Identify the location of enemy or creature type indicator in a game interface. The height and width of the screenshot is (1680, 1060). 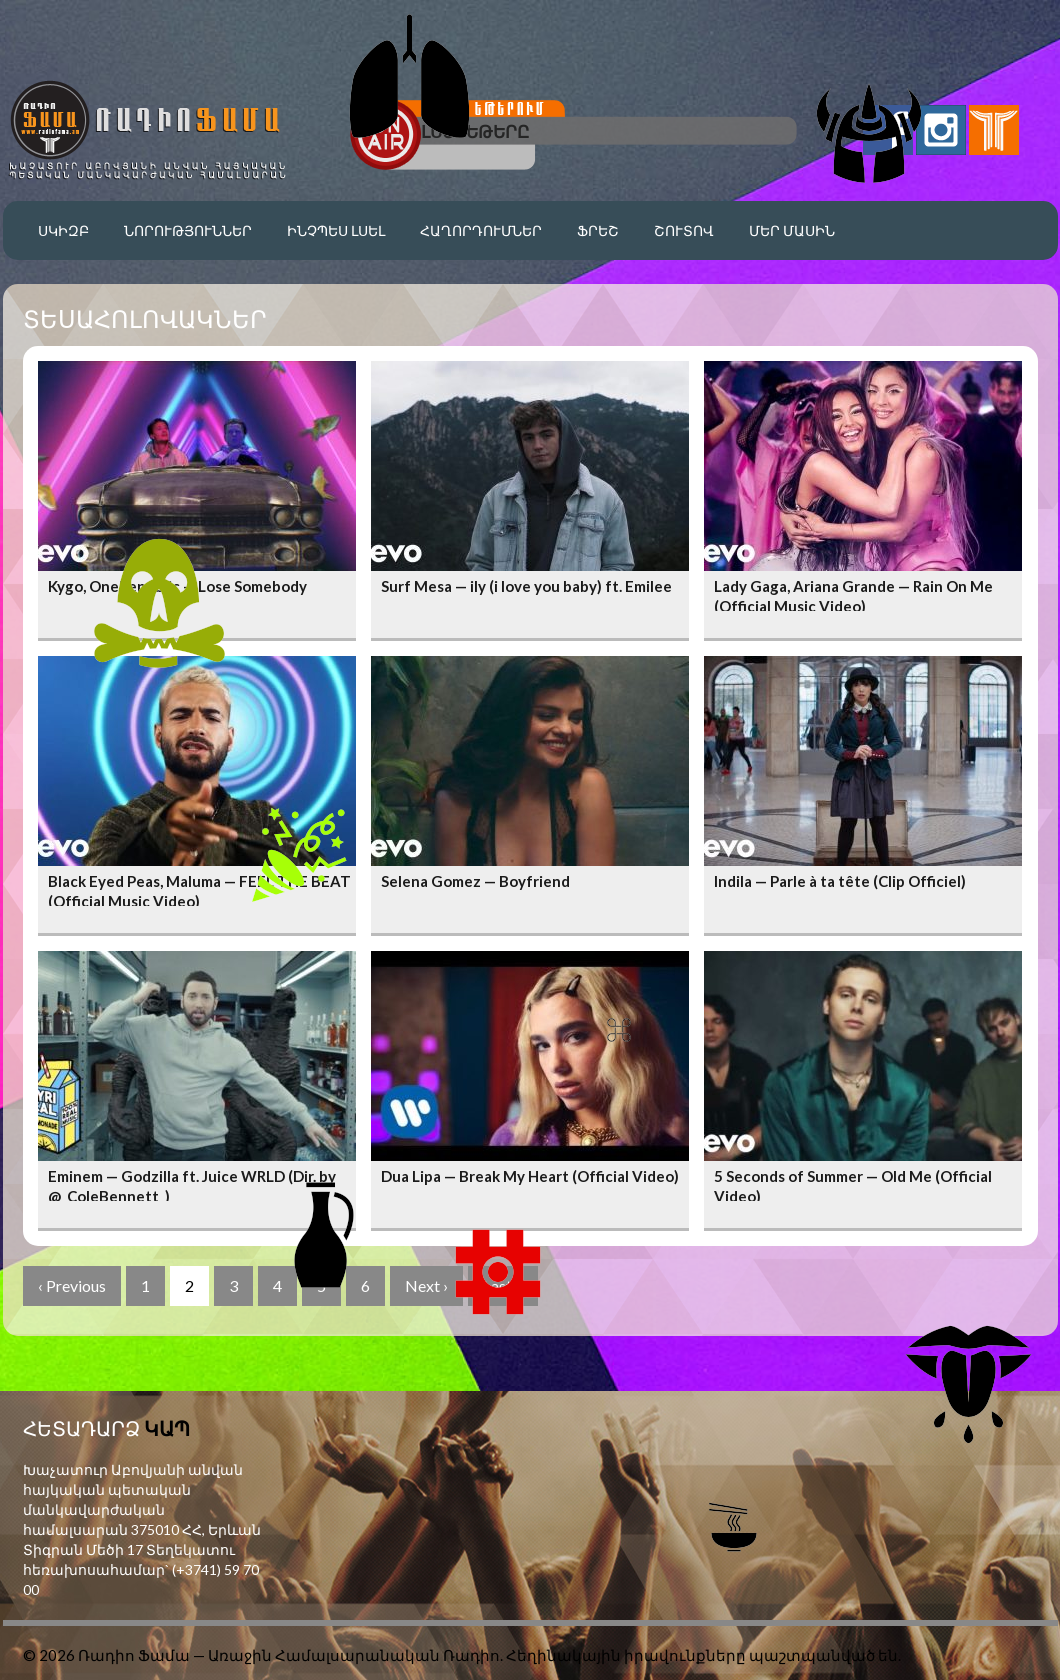
(159, 602).